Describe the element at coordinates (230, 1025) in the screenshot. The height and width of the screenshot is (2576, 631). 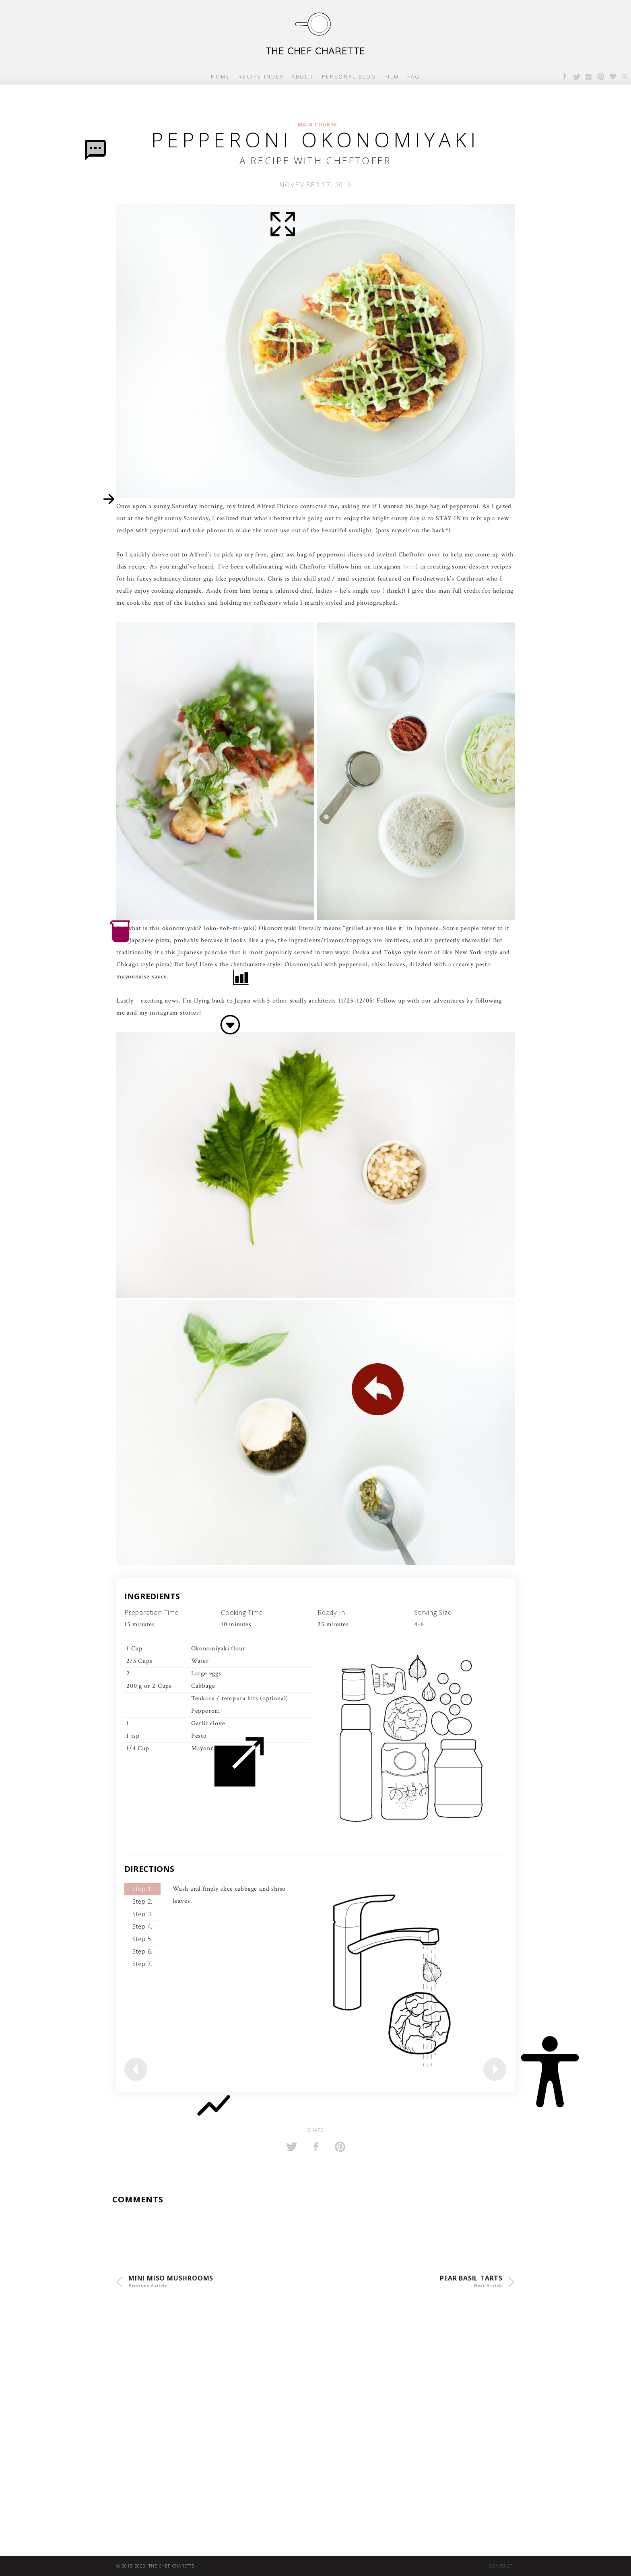
I see `expand a dropdown menu or section` at that location.